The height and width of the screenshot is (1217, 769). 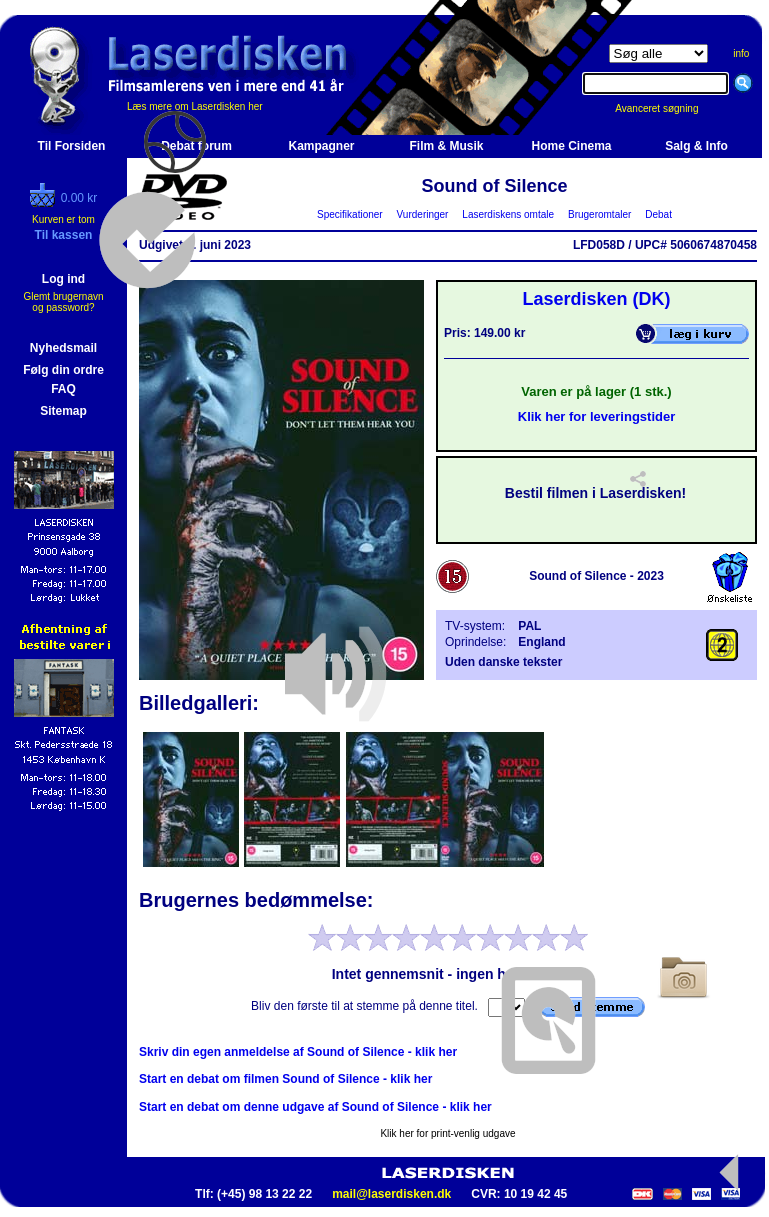 What do you see at coordinates (638, 479) in the screenshot?
I see `access sharing preferences and settings` at bounding box center [638, 479].